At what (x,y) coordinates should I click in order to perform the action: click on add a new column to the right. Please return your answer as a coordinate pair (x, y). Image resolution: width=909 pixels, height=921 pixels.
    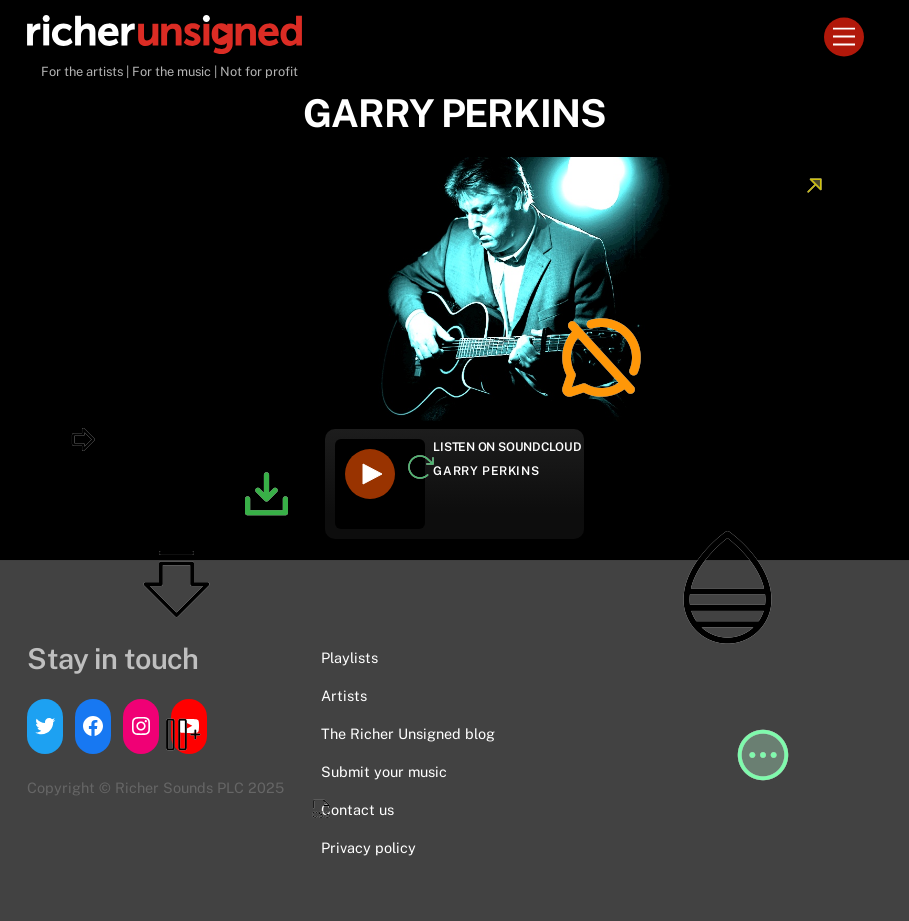
    Looking at the image, I should click on (180, 734).